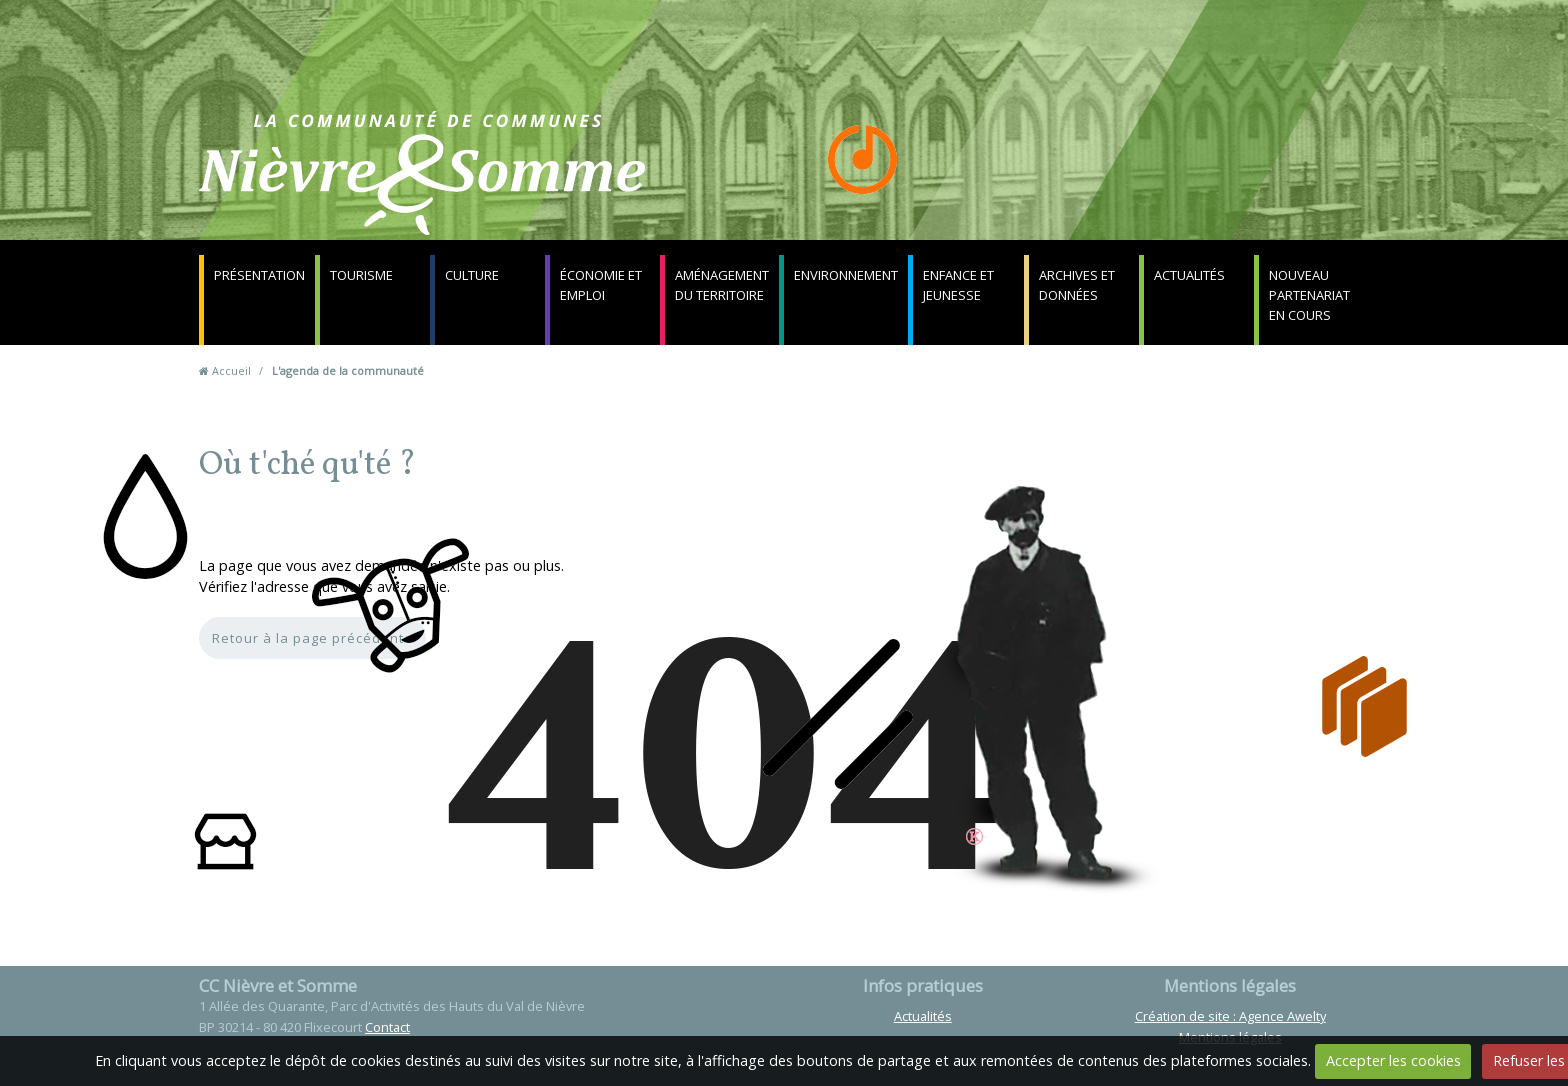 This screenshot has width=1568, height=1086. What do you see at coordinates (145, 516) in the screenshot?
I see `moo print and design services logo` at bounding box center [145, 516].